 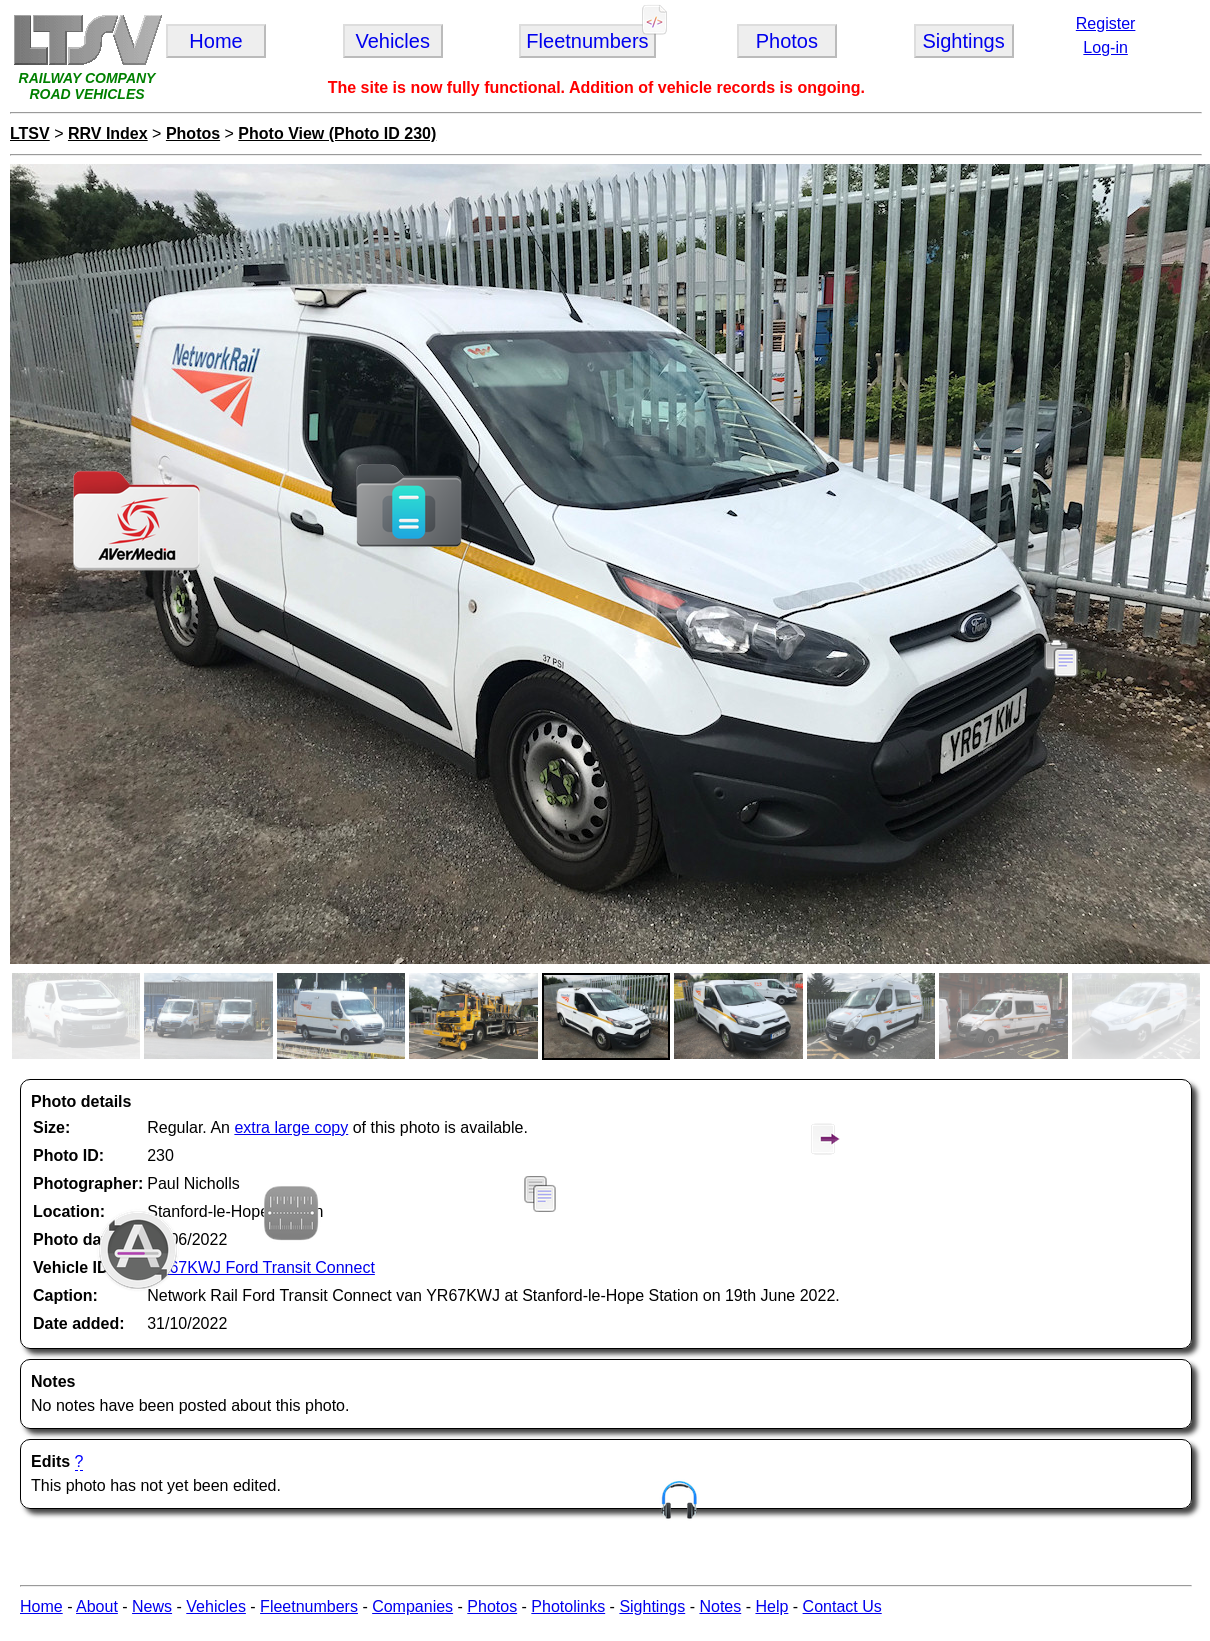 I want to click on paste content from clipboard, so click(x=1061, y=658).